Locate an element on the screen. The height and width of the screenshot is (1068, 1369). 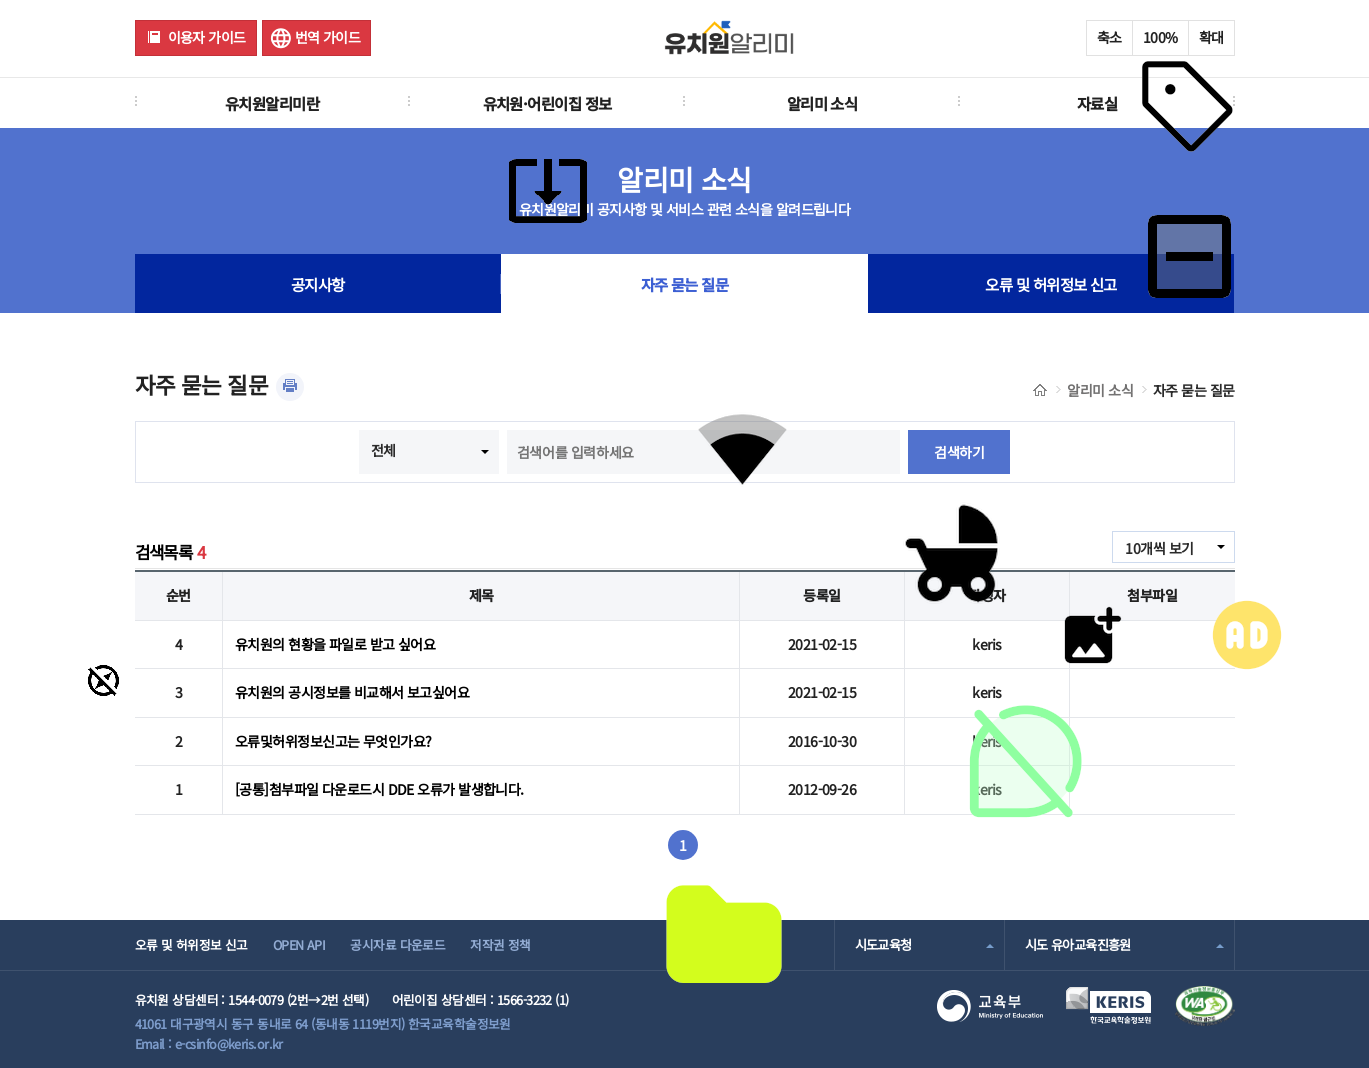
disable compass or navigation features is located at coordinates (103, 680).